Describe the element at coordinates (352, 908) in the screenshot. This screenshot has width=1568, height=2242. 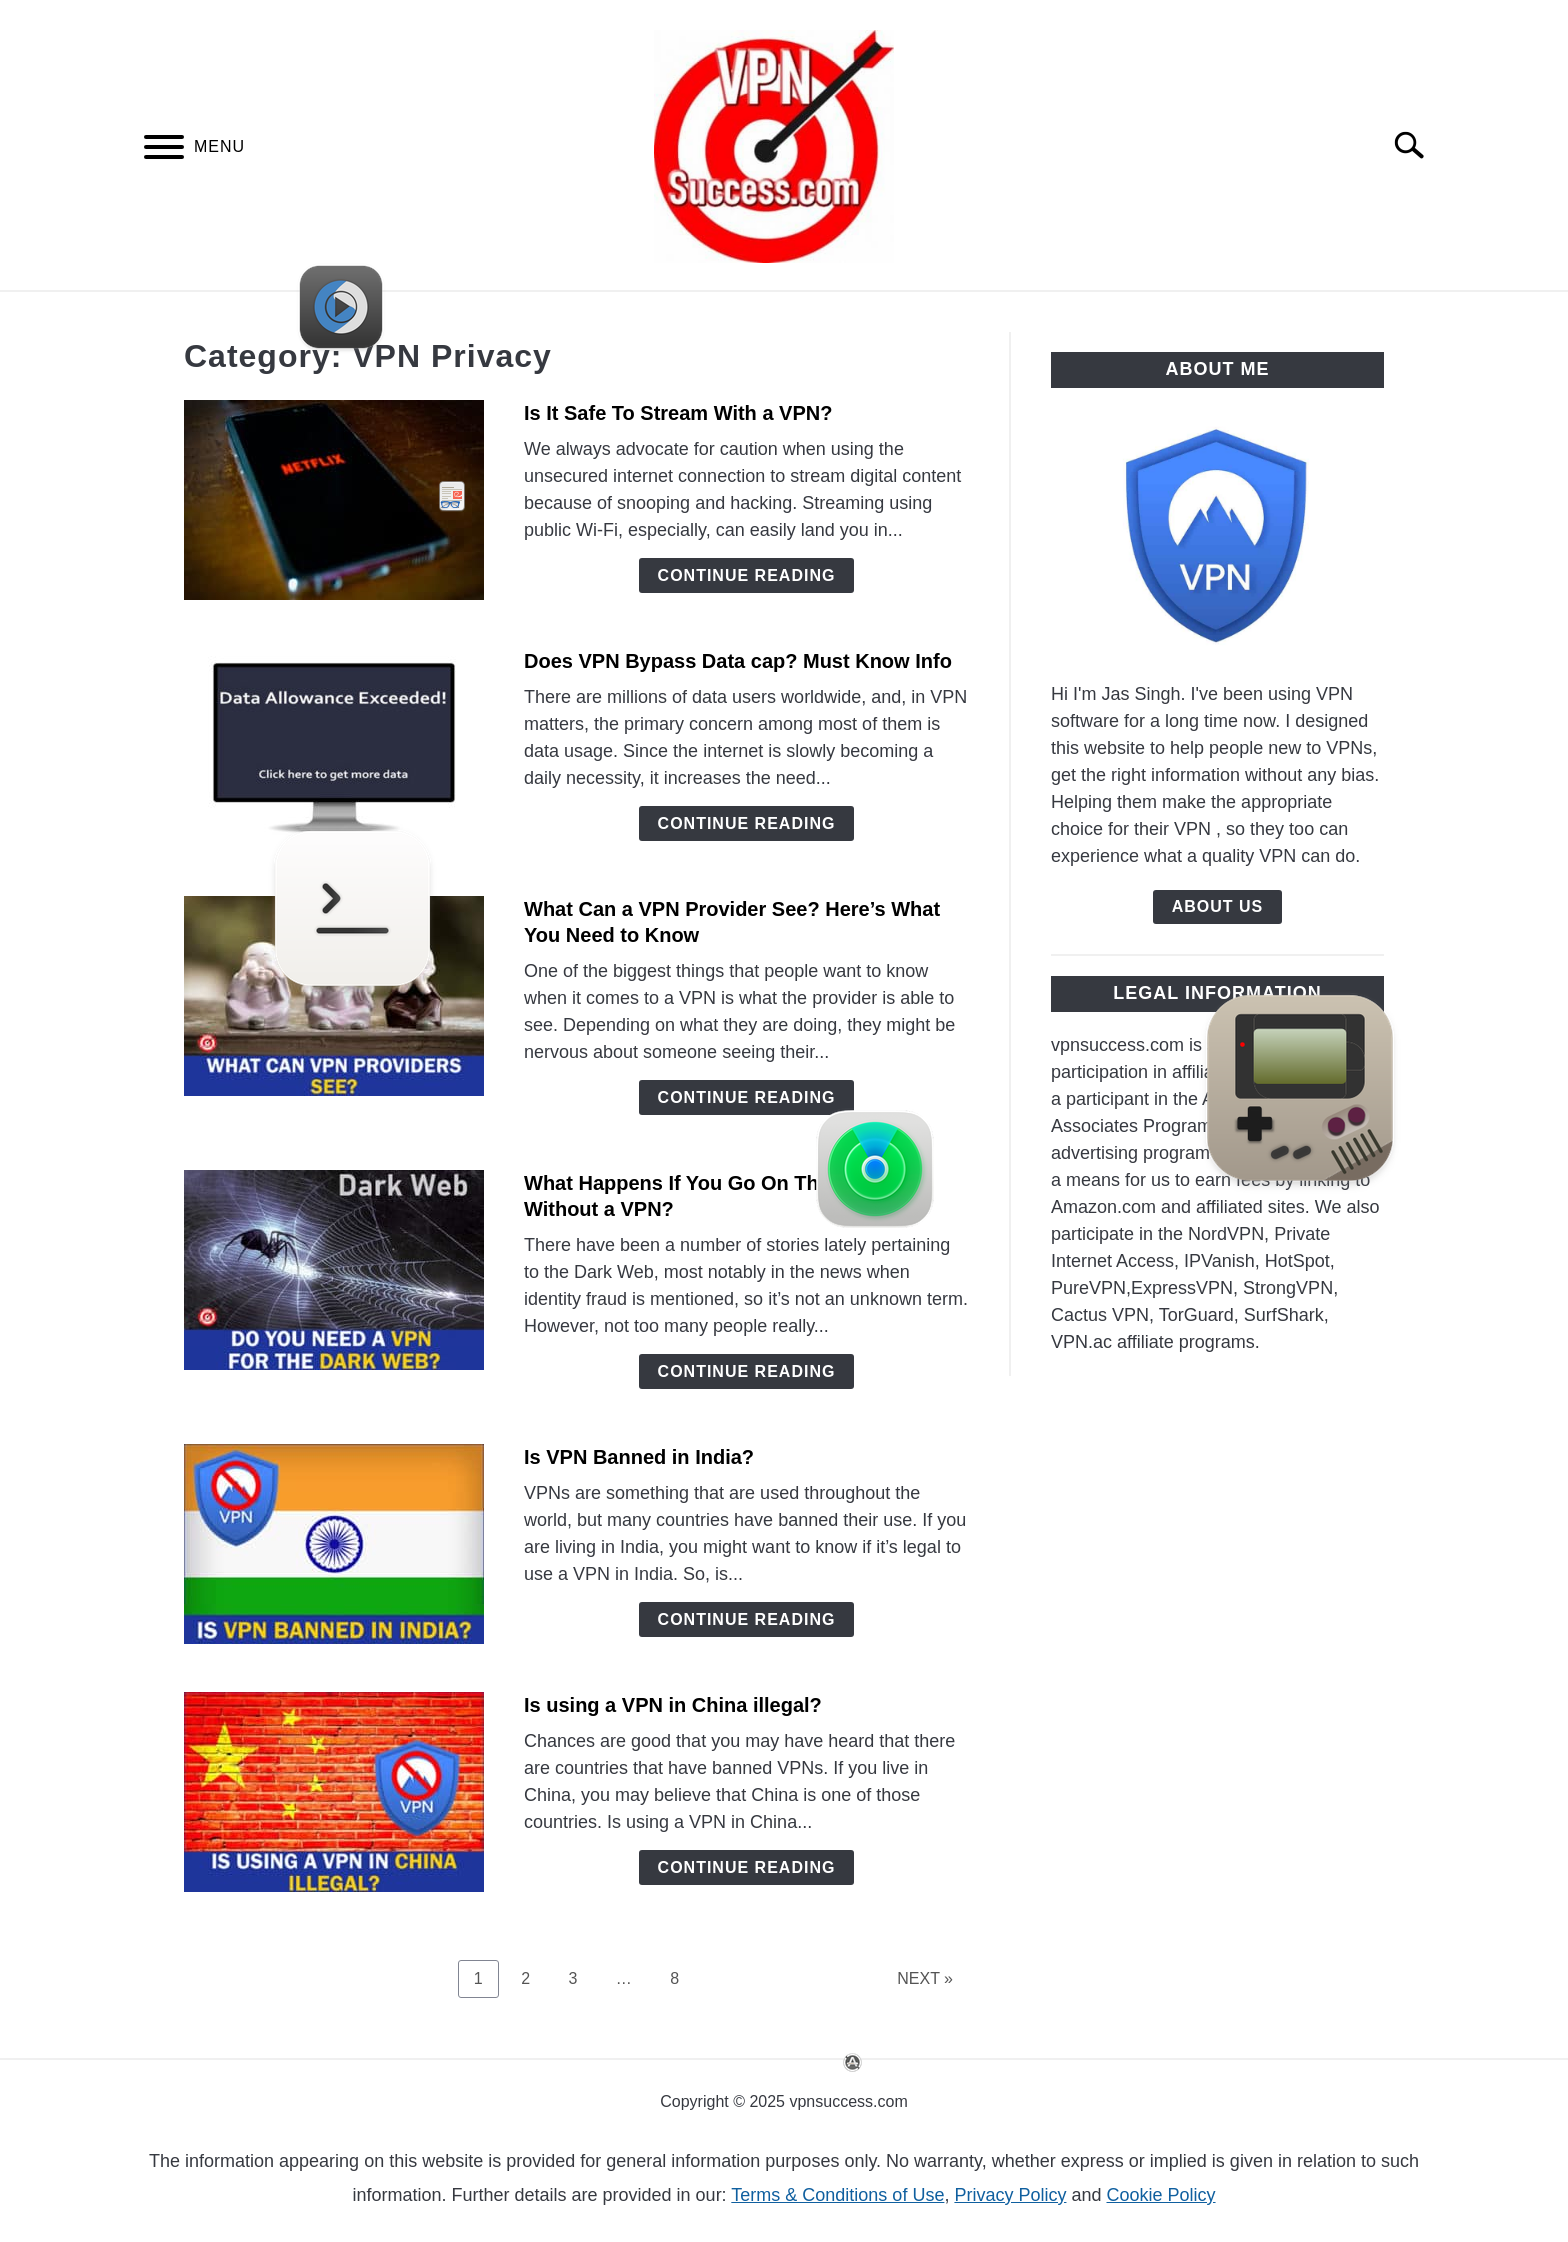
I see `open terminal or command line interface` at that location.